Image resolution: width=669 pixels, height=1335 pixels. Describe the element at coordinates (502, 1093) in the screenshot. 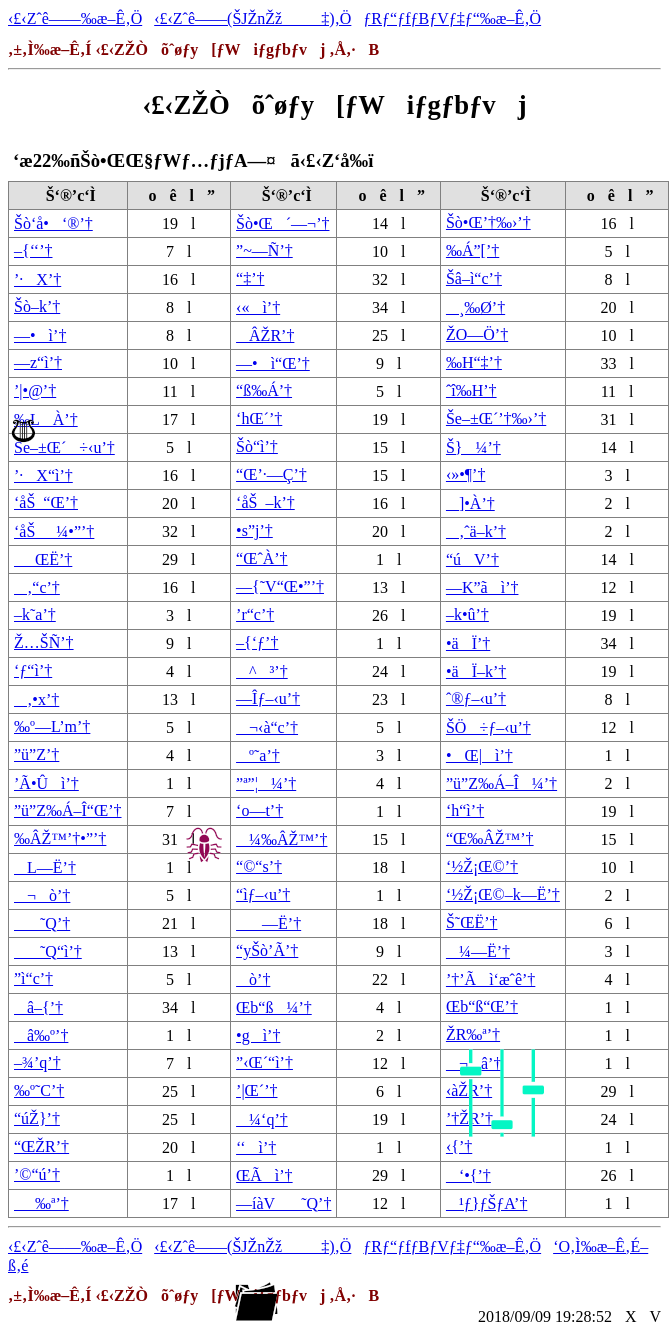

I see `adjust settings or preferences` at that location.